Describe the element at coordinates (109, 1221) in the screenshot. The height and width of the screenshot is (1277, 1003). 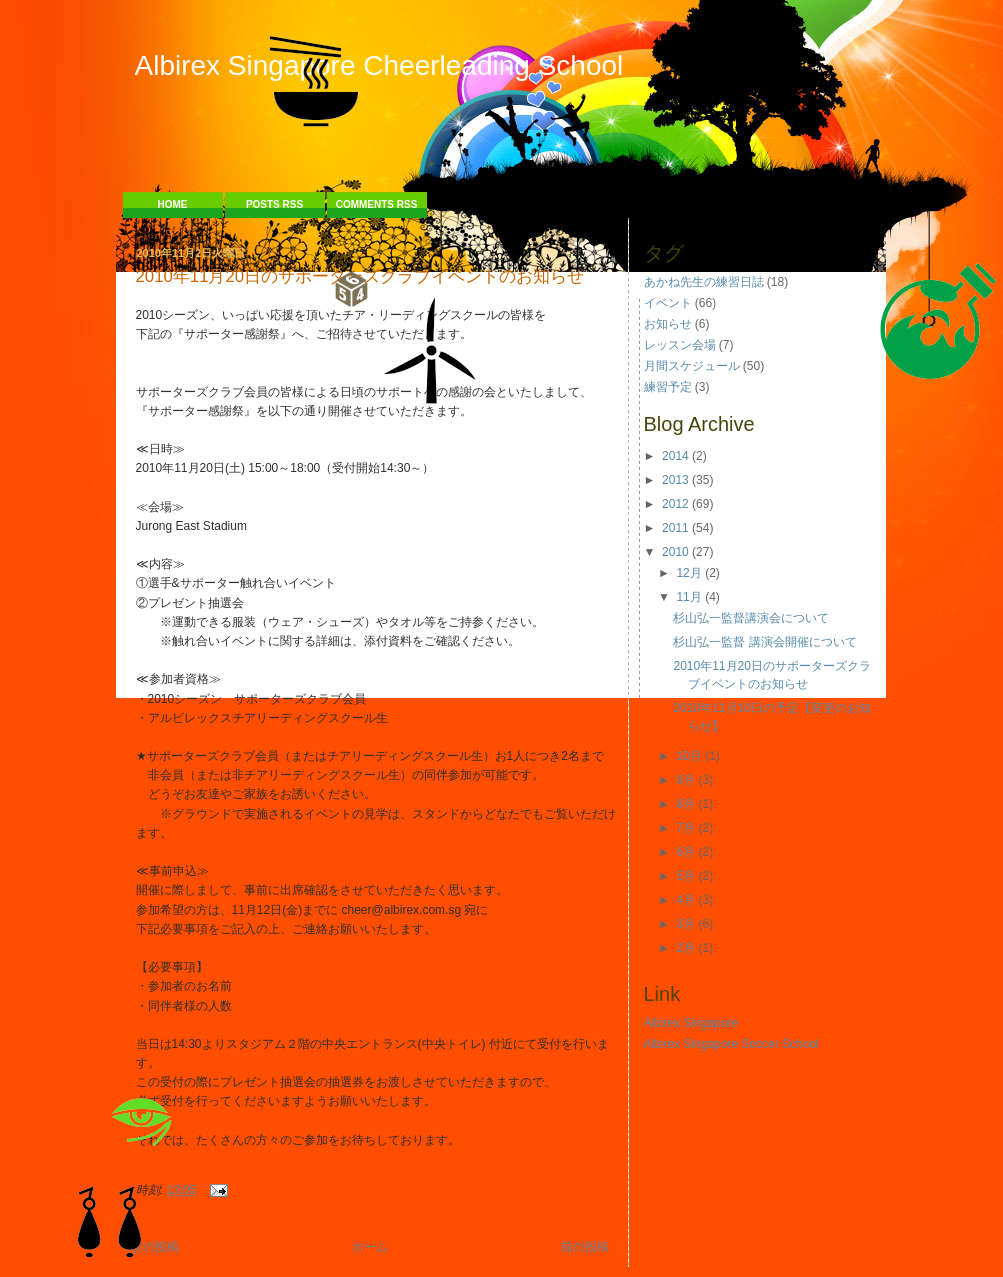
I see `browse or select earring accessories` at that location.